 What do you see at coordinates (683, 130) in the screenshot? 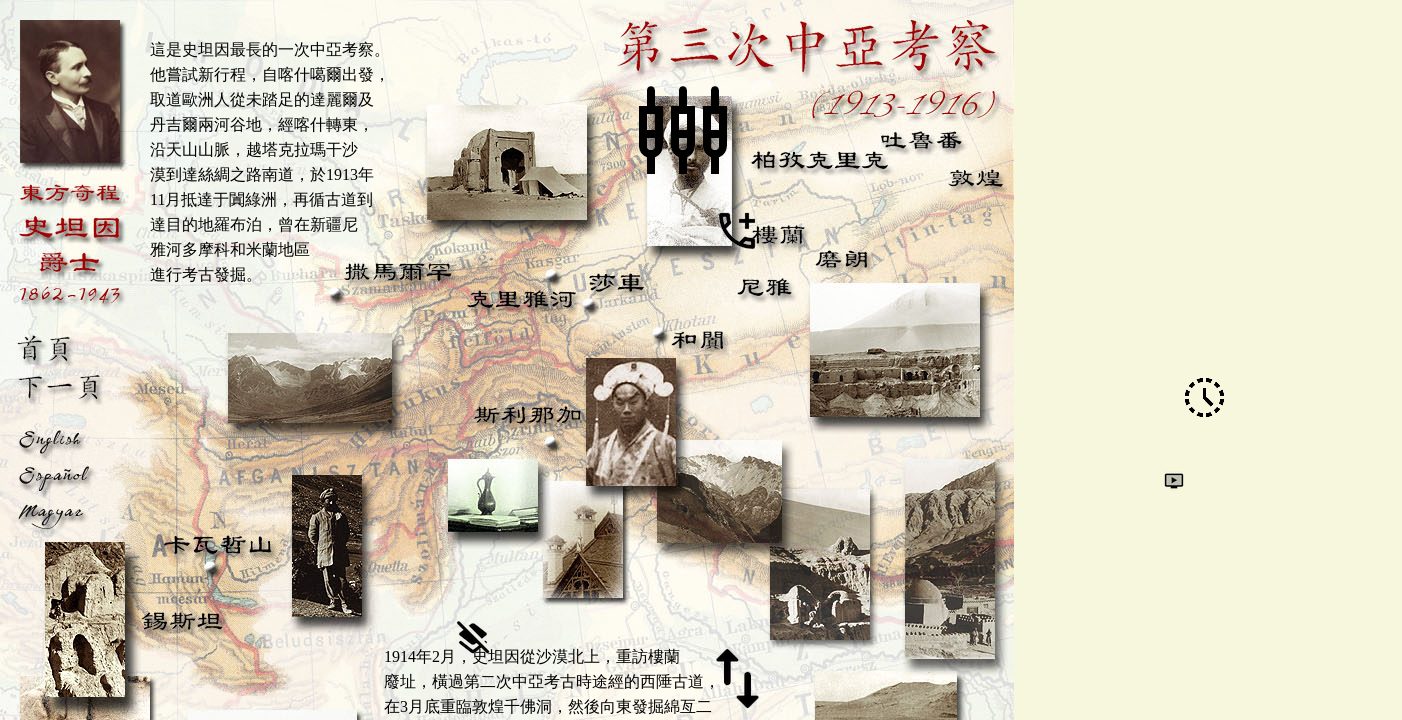
I see `configure audio or video input connections` at bounding box center [683, 130].